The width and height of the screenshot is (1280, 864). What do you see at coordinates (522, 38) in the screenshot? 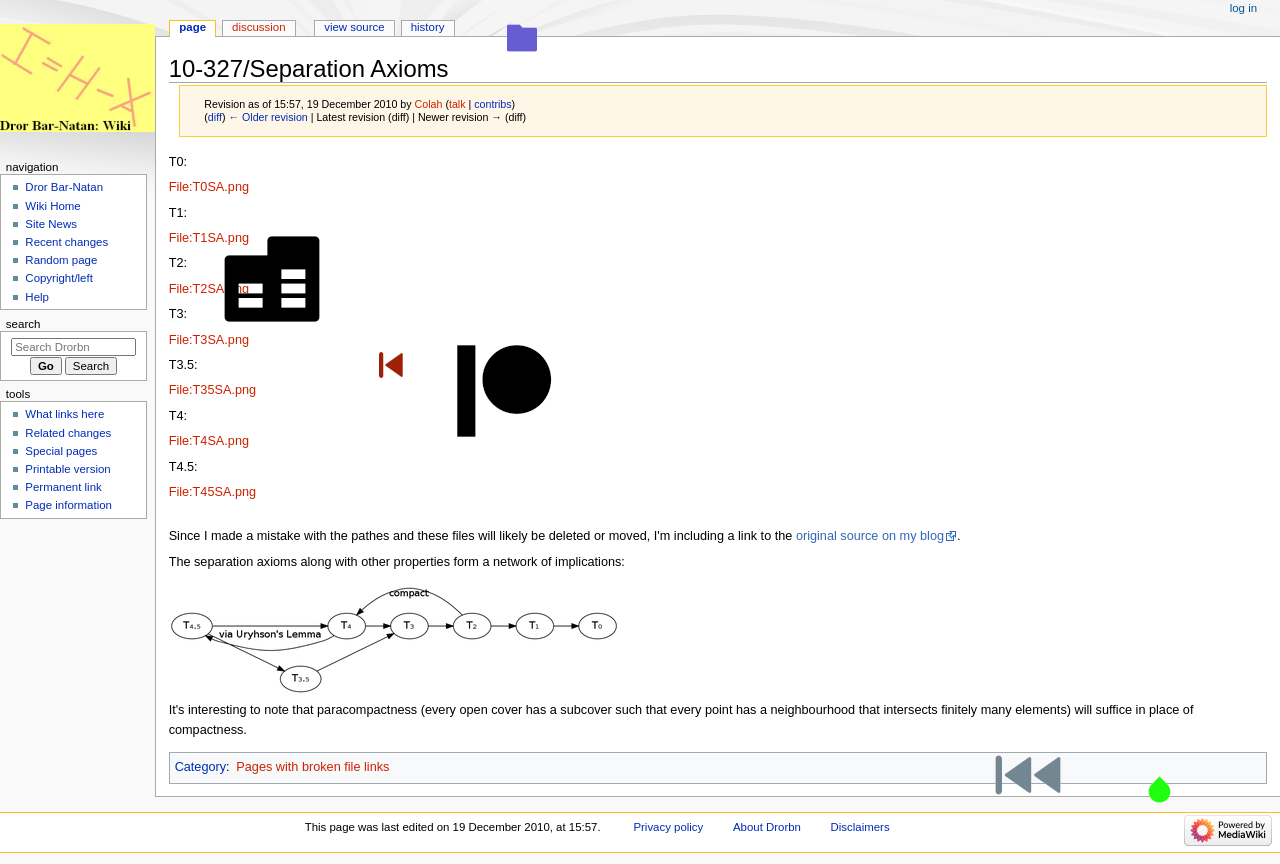
I see `open file folder` at bounding box center [522, 38].